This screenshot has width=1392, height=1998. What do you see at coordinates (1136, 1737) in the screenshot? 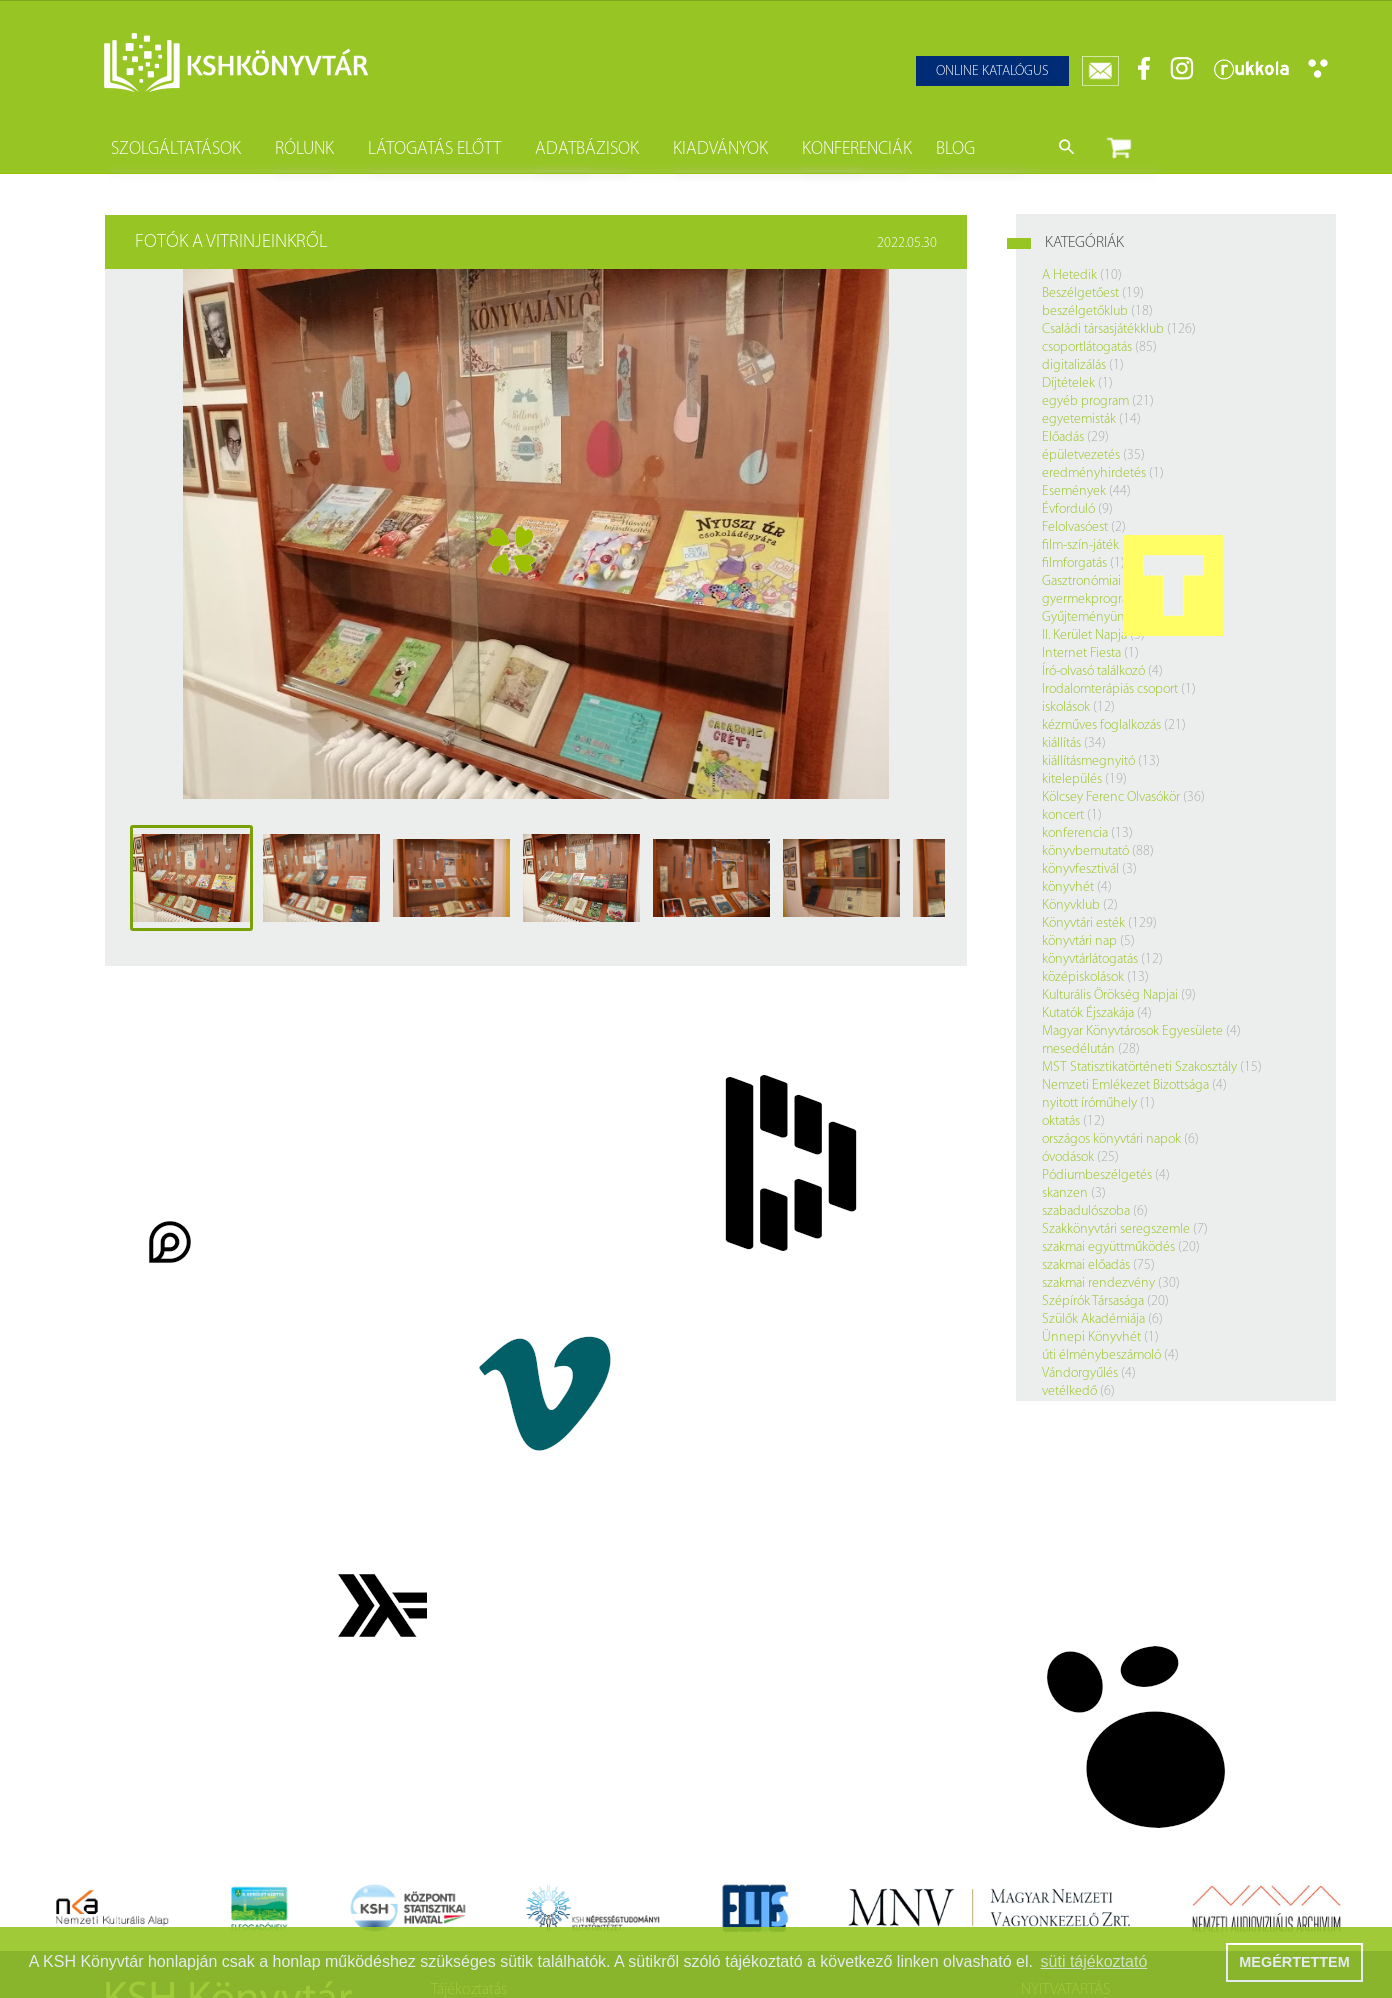
I see `open Logseq knowledge management app` at bounding box center [1136, 1737].